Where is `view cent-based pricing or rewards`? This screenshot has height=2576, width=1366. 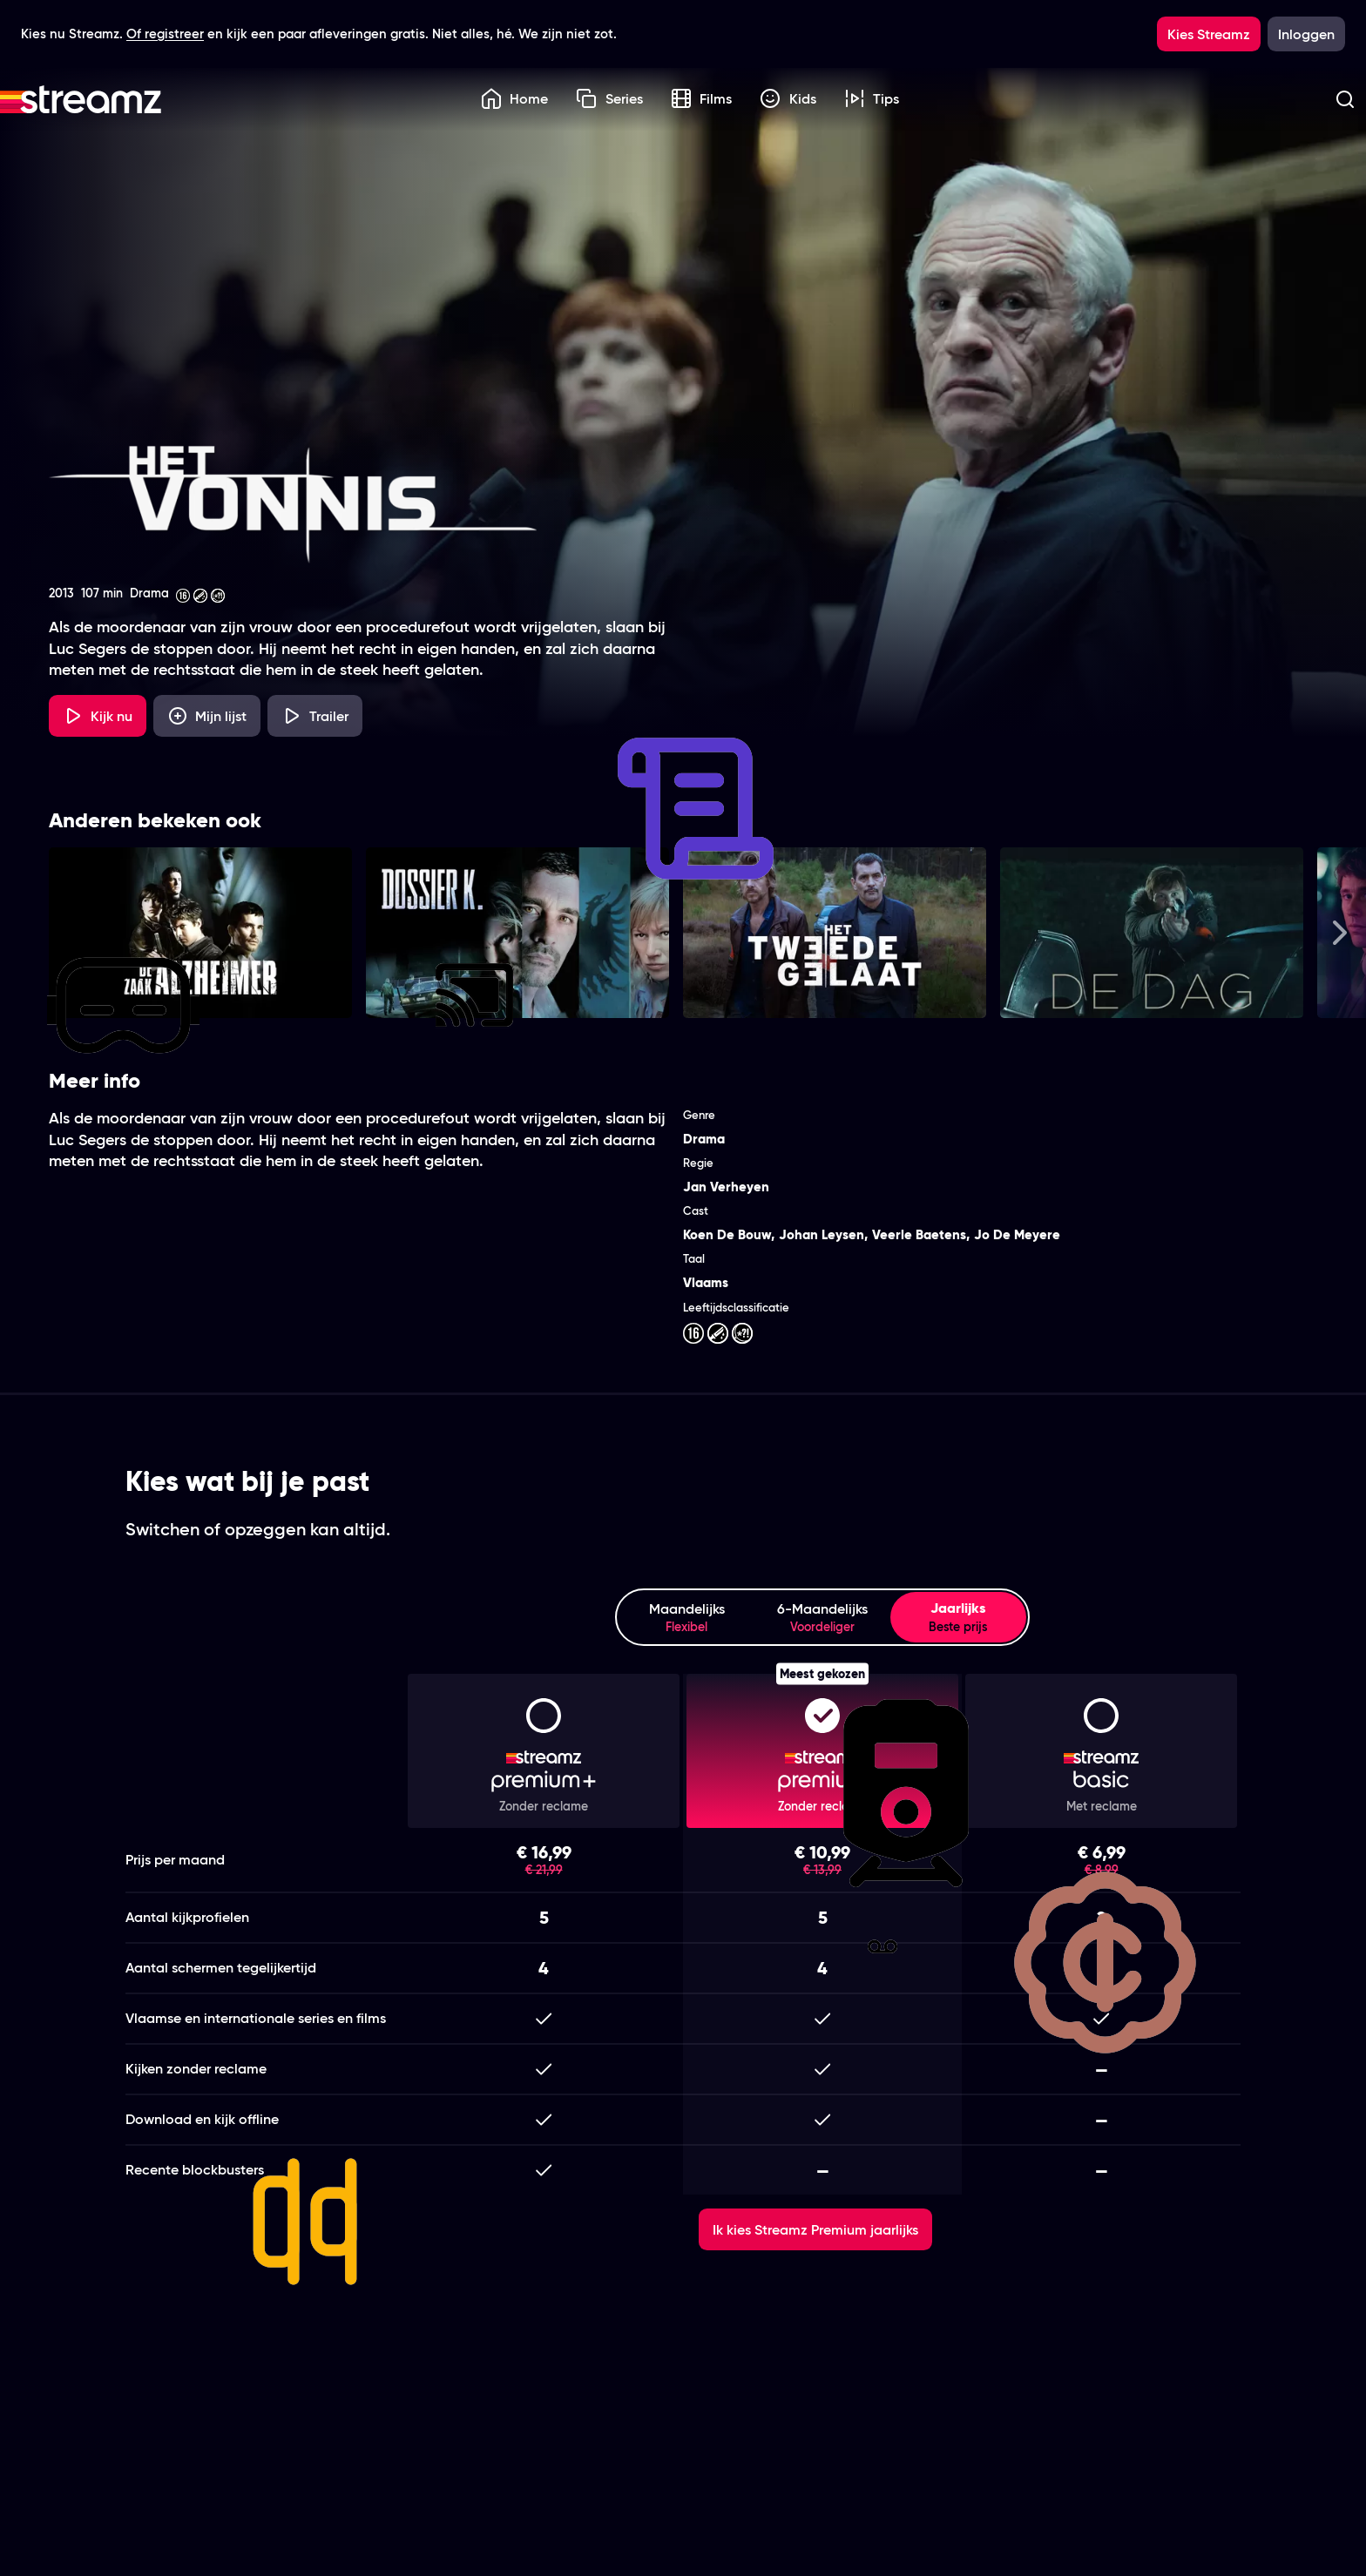 view cent-based pricing or rewards is located at coordinates (1105, 1962).